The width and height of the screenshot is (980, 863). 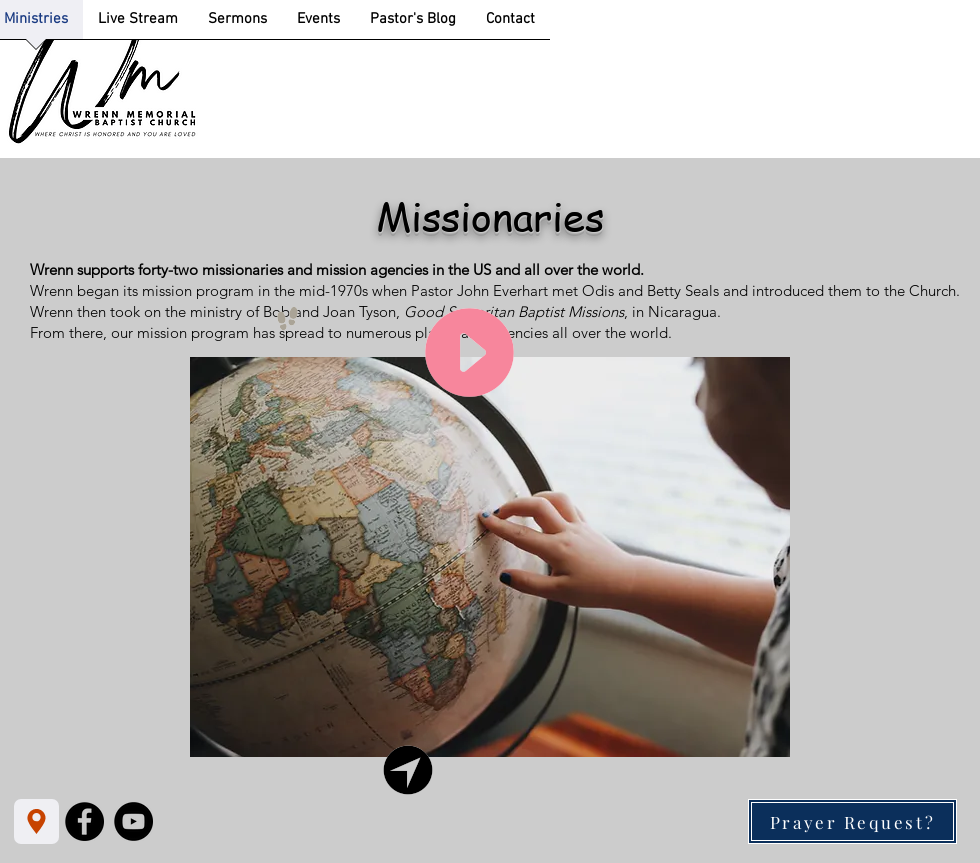 I want to click on navigate to current location, so click(x=408, y=770).